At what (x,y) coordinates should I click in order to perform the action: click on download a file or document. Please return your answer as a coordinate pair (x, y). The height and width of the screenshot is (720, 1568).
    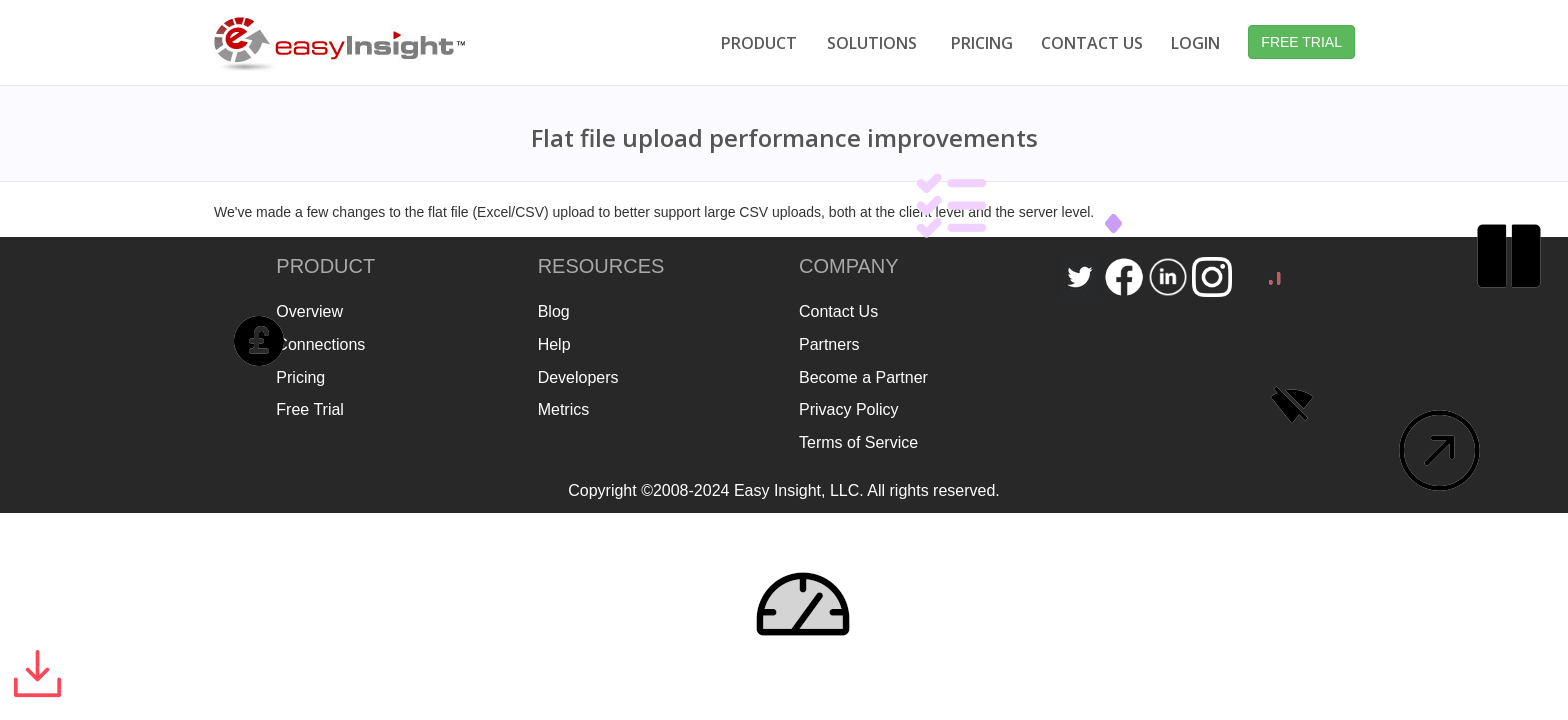
    Looking at the image, I should click on (37, 675).